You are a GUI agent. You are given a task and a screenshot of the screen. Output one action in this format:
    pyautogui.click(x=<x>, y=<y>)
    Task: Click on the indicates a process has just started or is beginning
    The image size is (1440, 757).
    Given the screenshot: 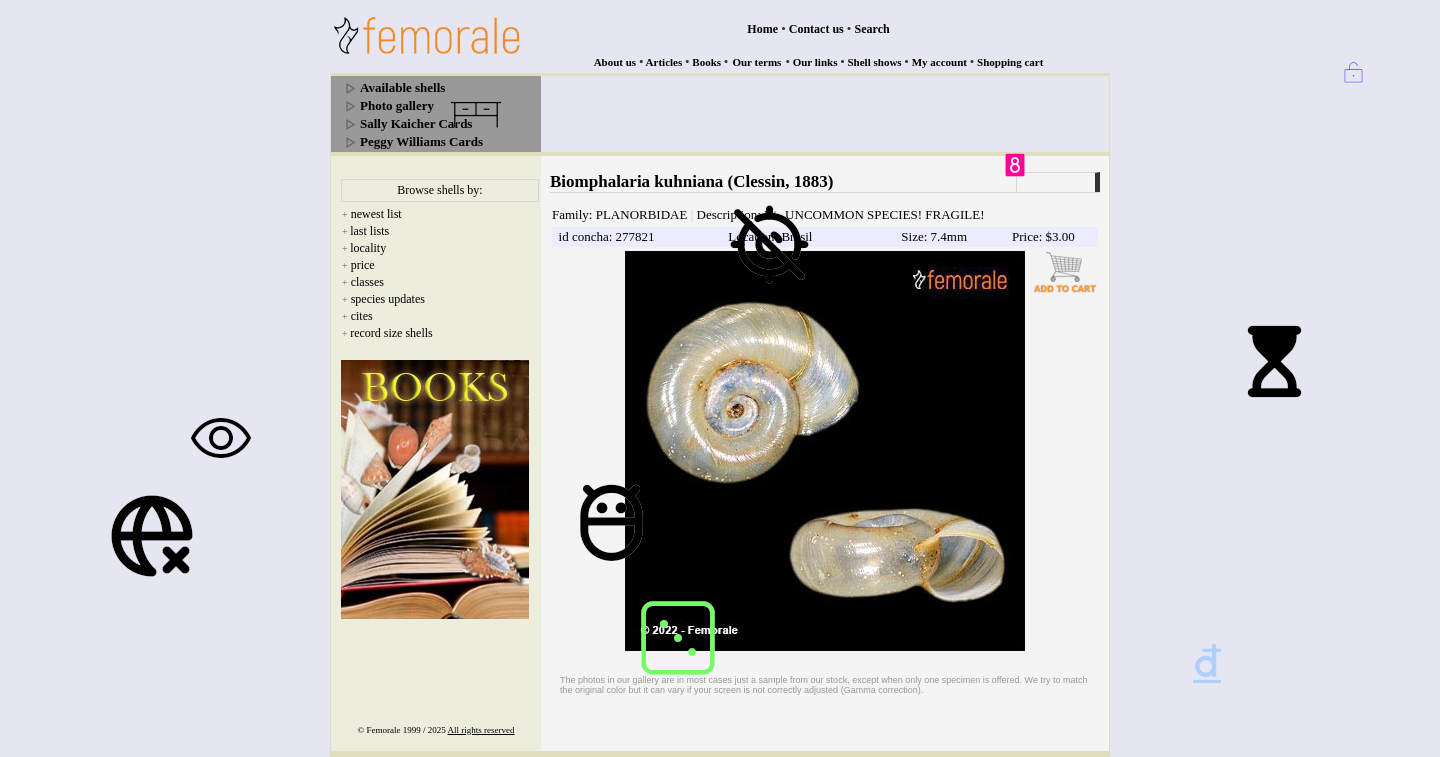 What is the action you would take?
    pyautogui.click(x=1274, y=361)
    